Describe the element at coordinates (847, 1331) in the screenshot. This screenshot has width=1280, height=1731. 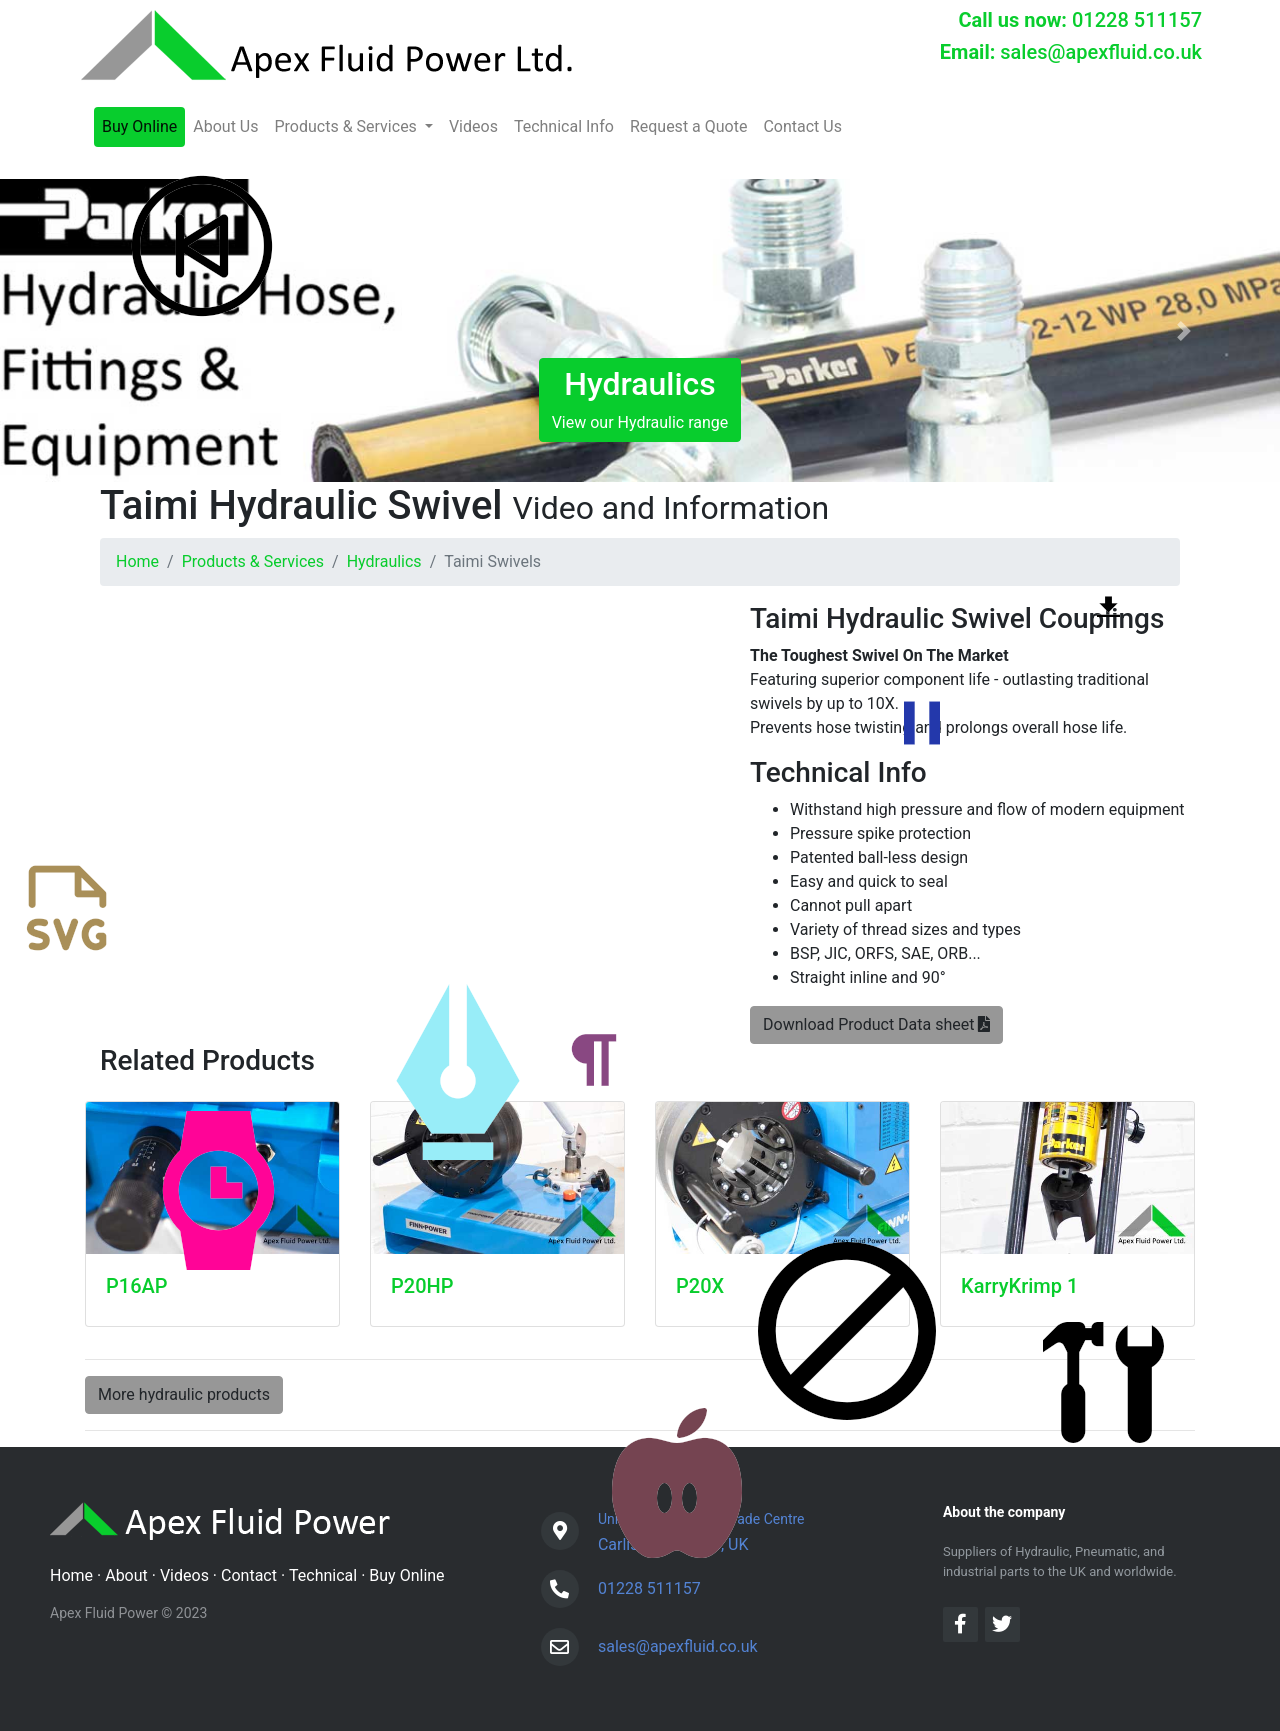
I see `block or ban a user` at that location.